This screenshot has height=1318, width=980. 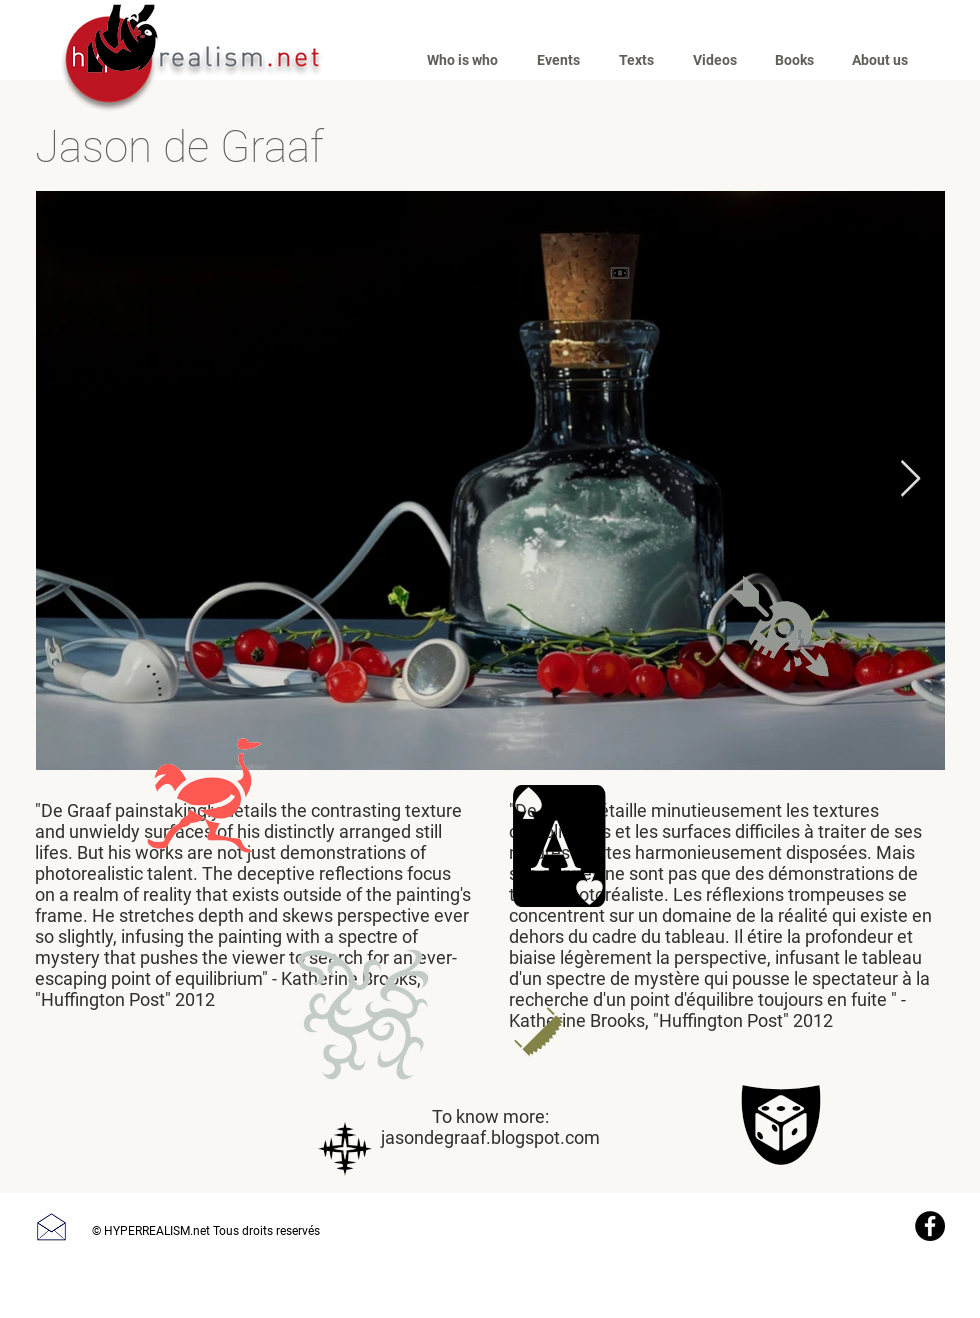 I want to click on decorative frost or ice effect indicator, so click(x=344, y=1148).